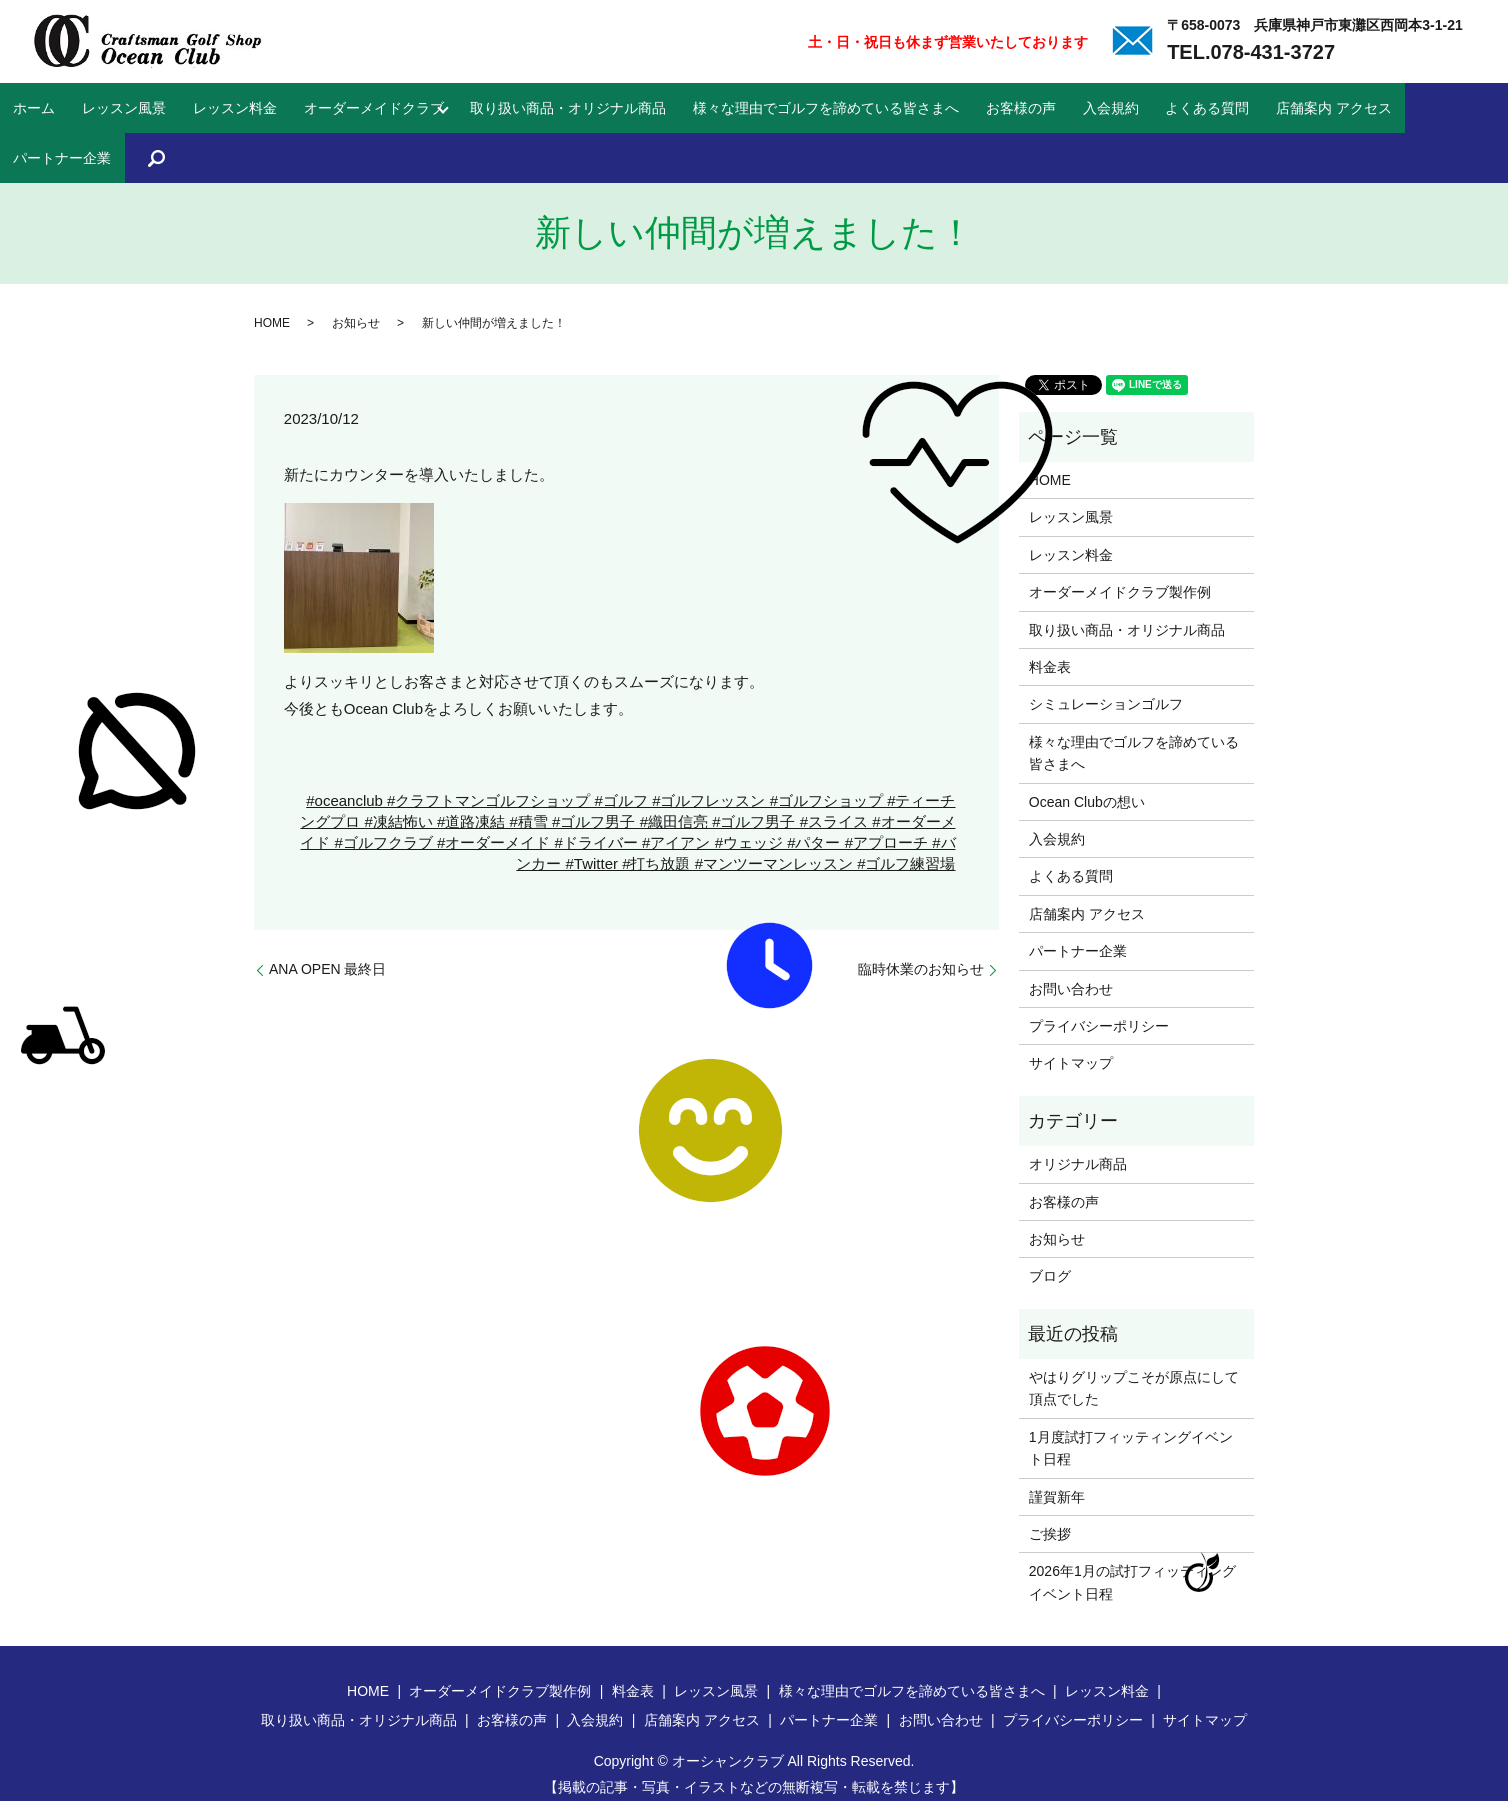  What do you see at coordinates (769, 965) in the screenshot?
I see `view time or clock settings` at bounding box center [769, 965].